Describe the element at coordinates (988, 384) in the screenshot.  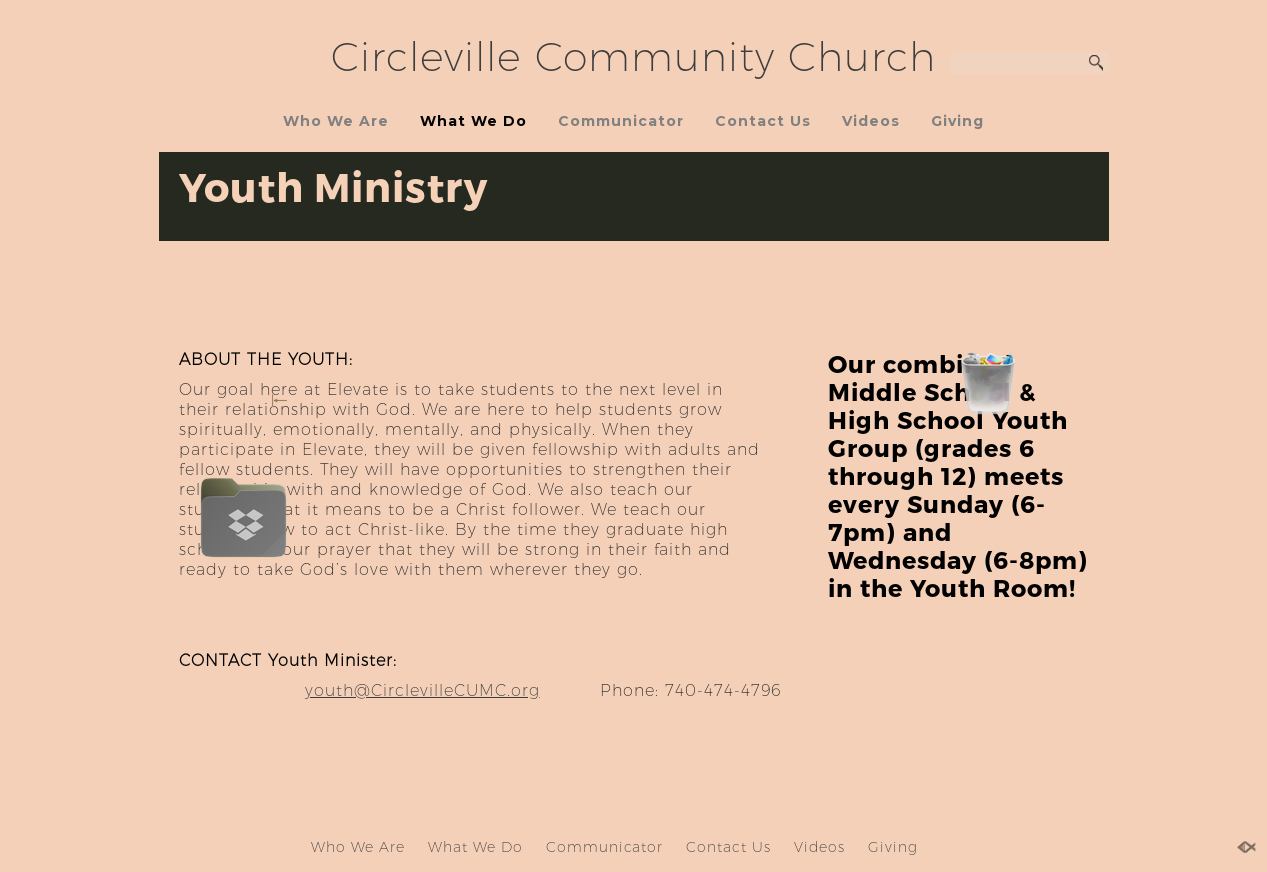
I see `trash bin containing items ready to be emptied` at that location.